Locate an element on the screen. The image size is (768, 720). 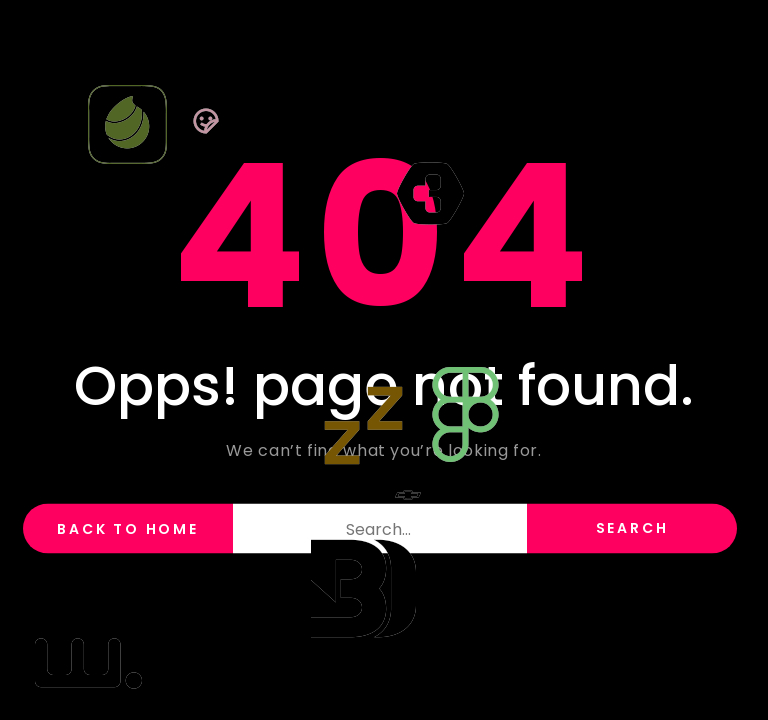
open MediBang Paint app is located at coordinates (127, 124).